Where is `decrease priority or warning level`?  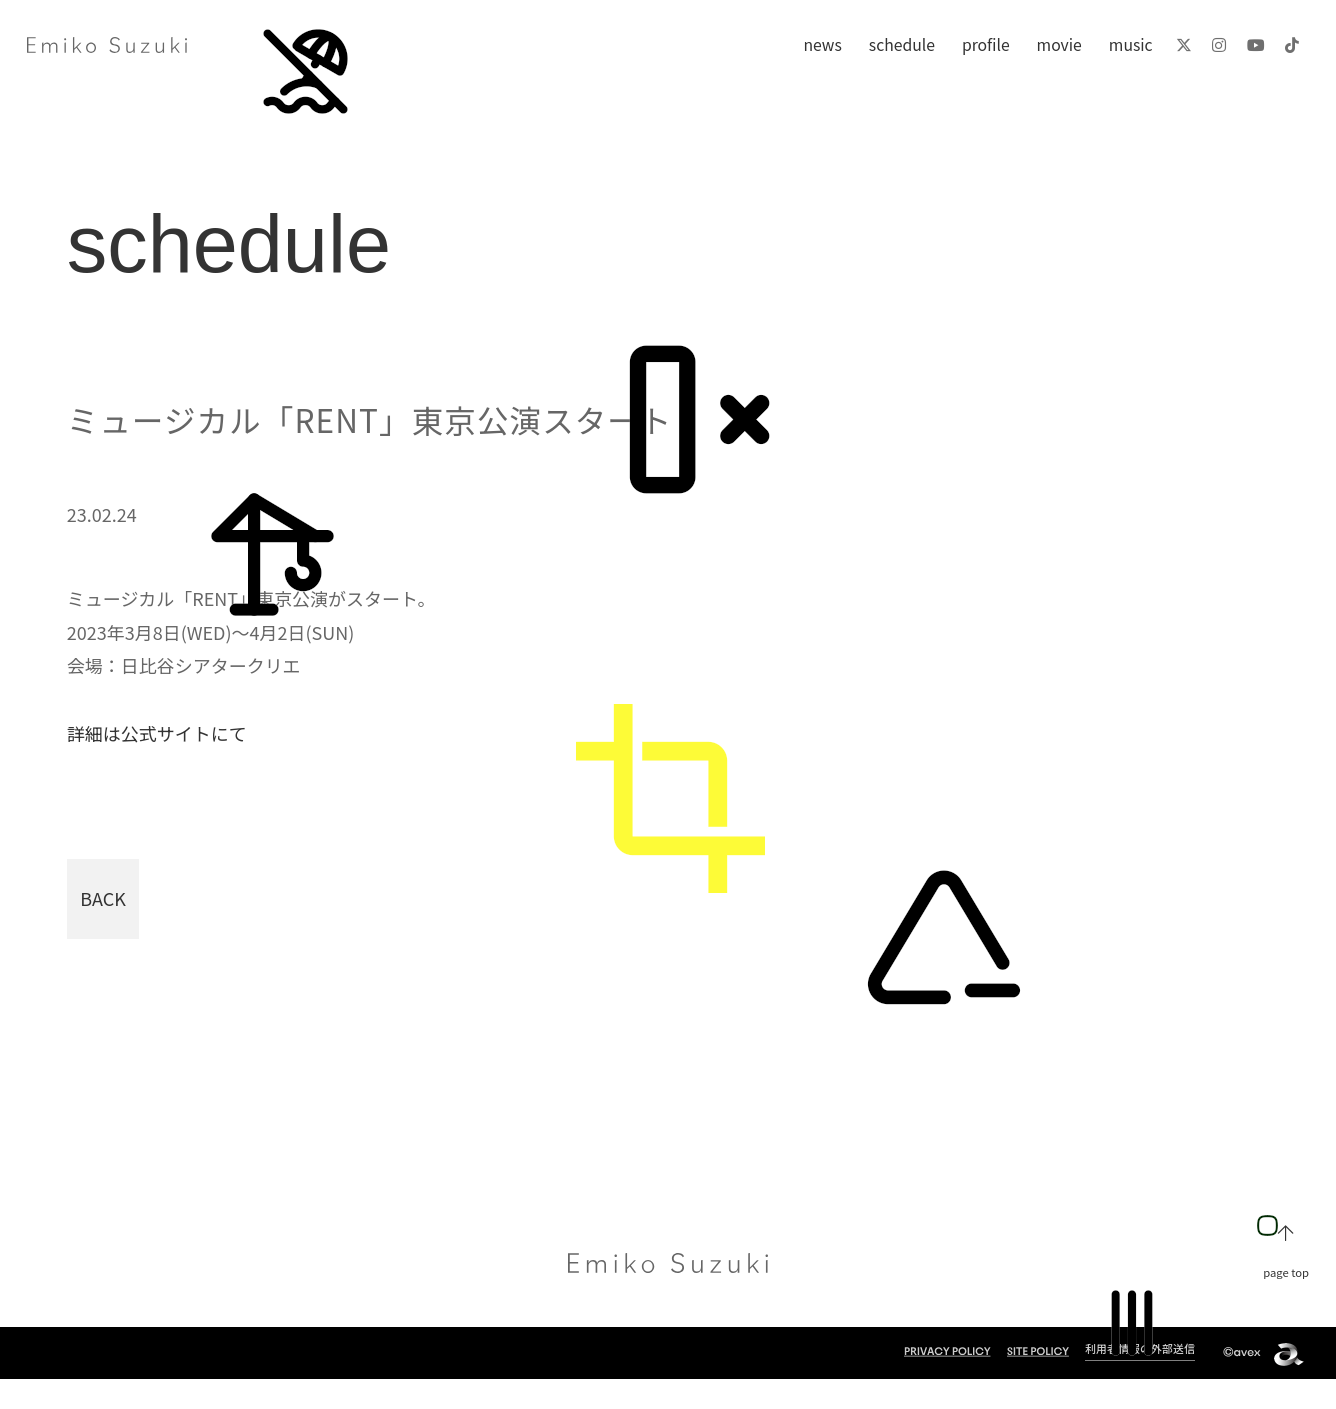 decrease priority or warning level is located at coordinates (944, 942).